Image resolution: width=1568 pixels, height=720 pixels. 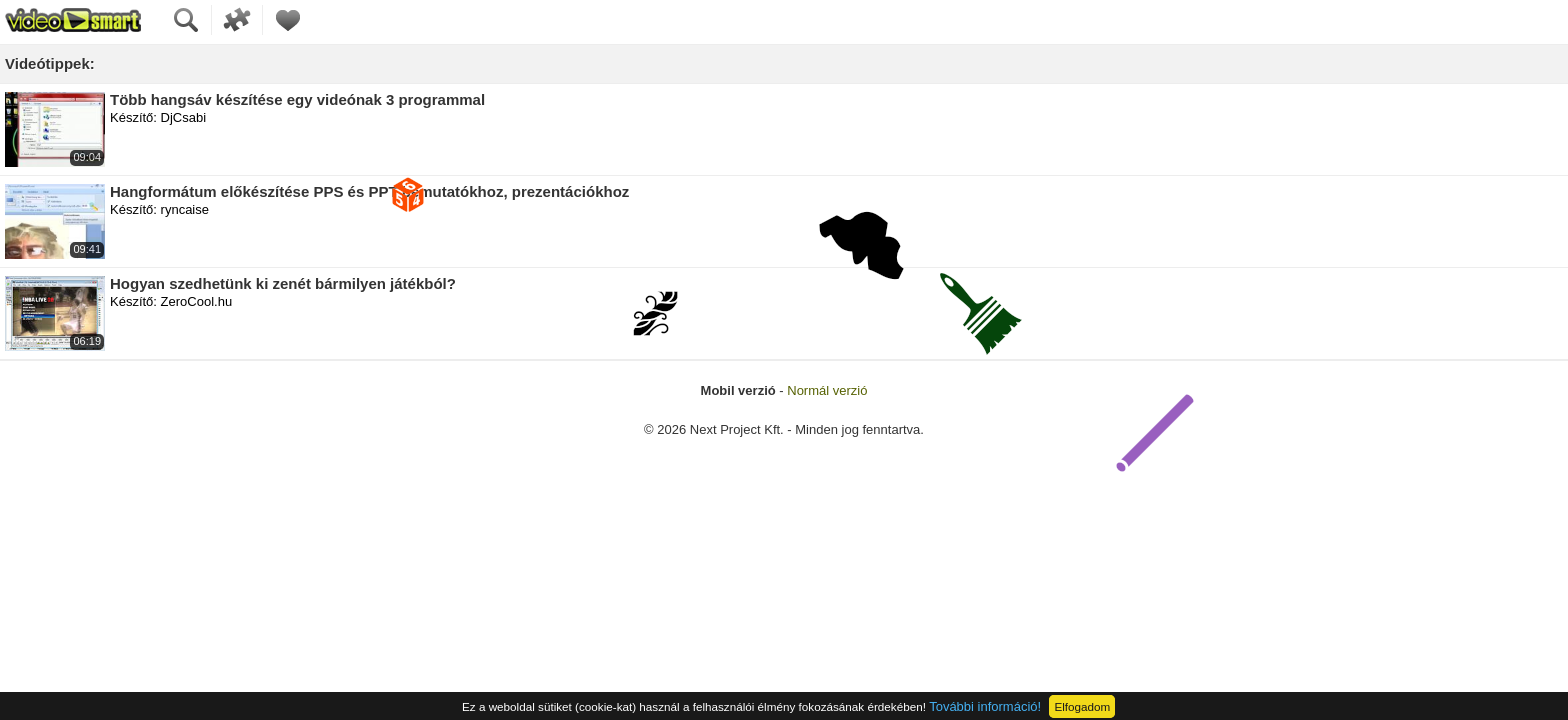 I want to click on access painting or drawing tools, so click(x=981, y=314).